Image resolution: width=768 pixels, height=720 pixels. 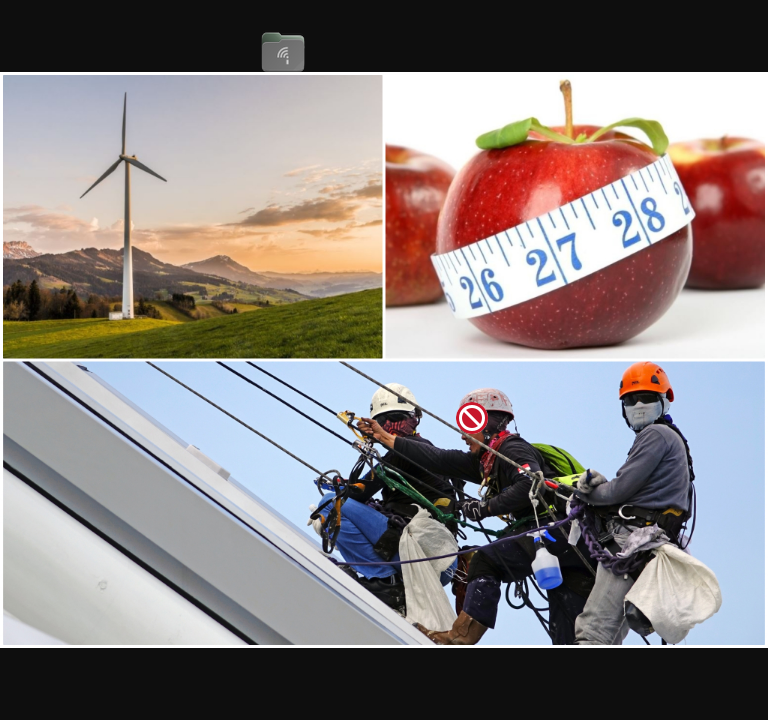 I want to click on delete or remove selected item, so click(x=472, y=418).